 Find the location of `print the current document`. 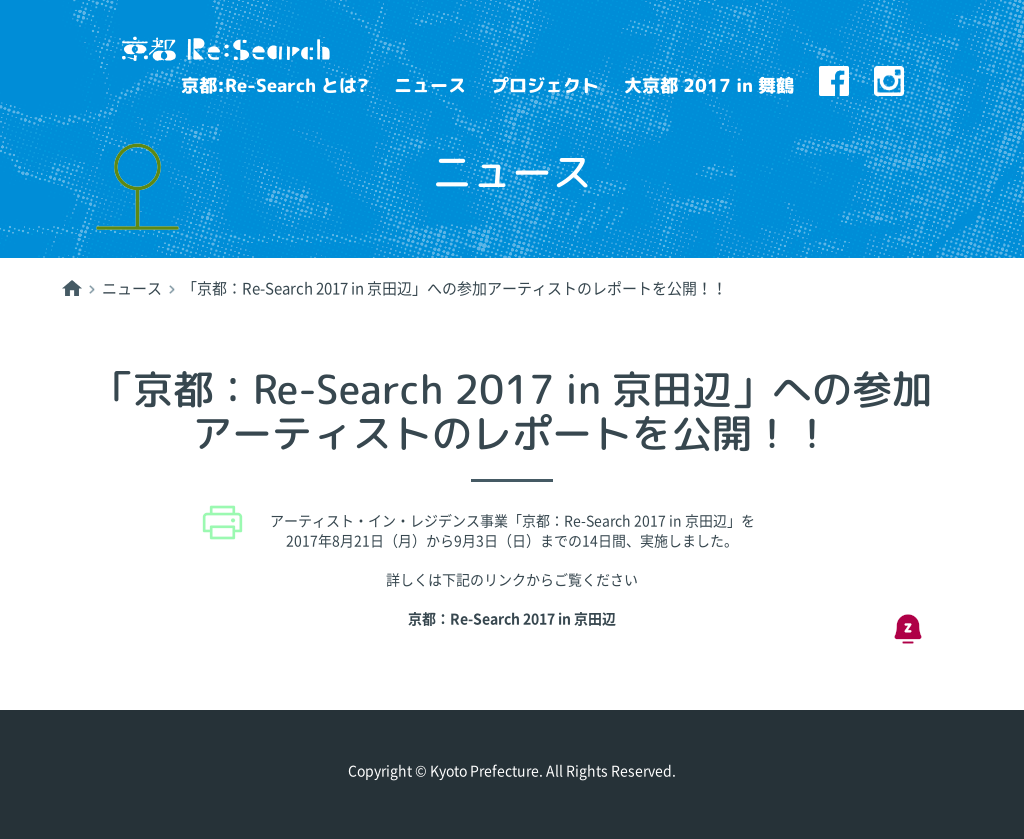

print the current document is located at coordinates (222, 522).